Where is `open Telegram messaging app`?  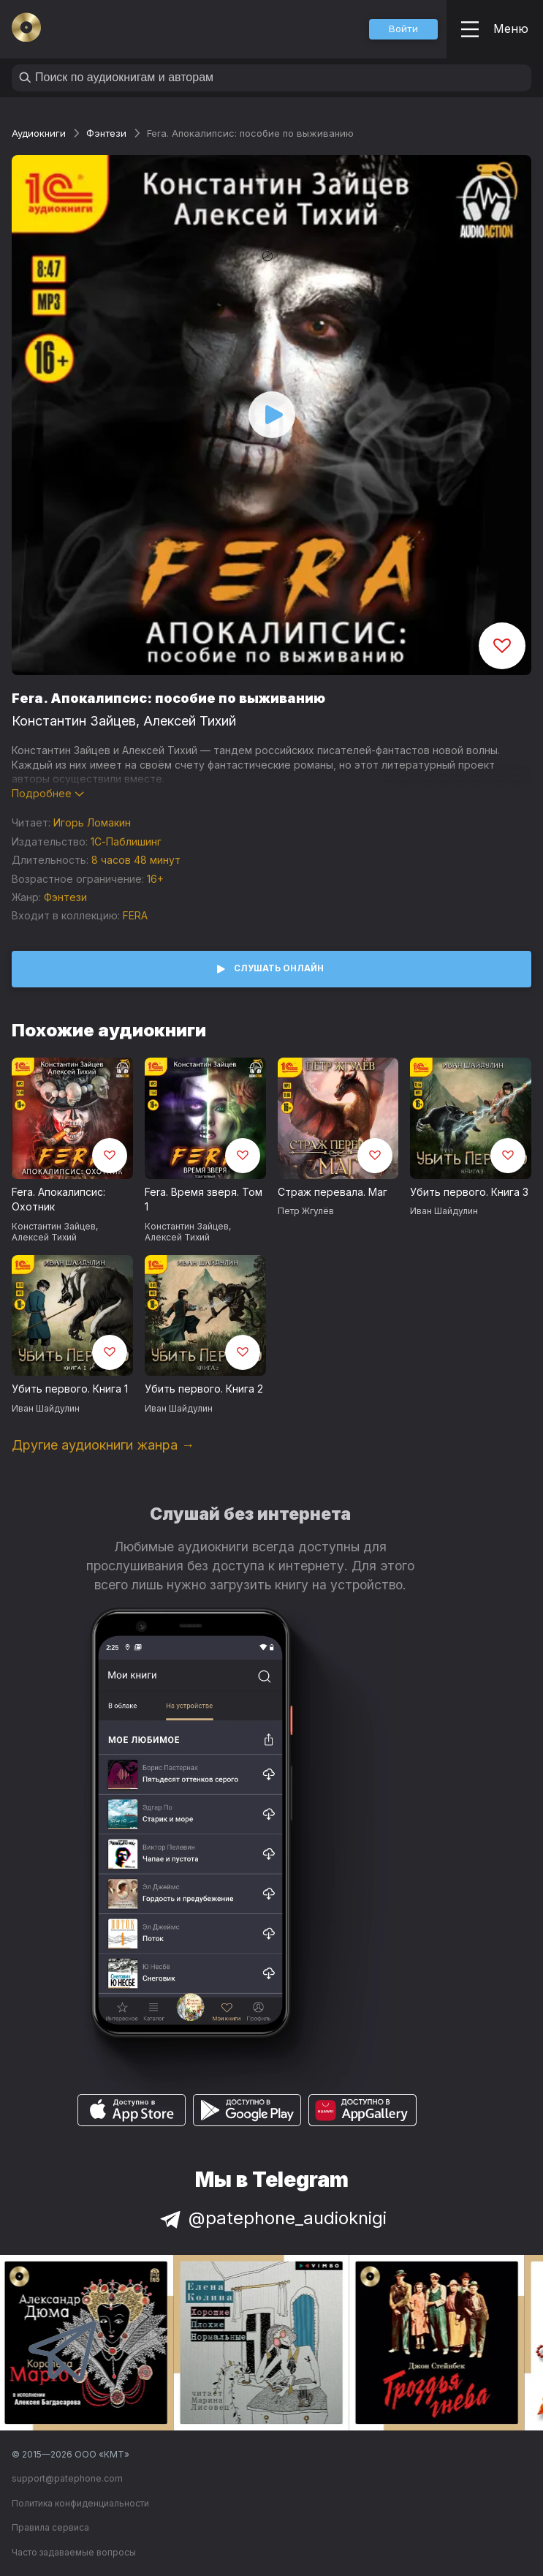 open Telegram messaging app is located at coordinates (65, 2352).